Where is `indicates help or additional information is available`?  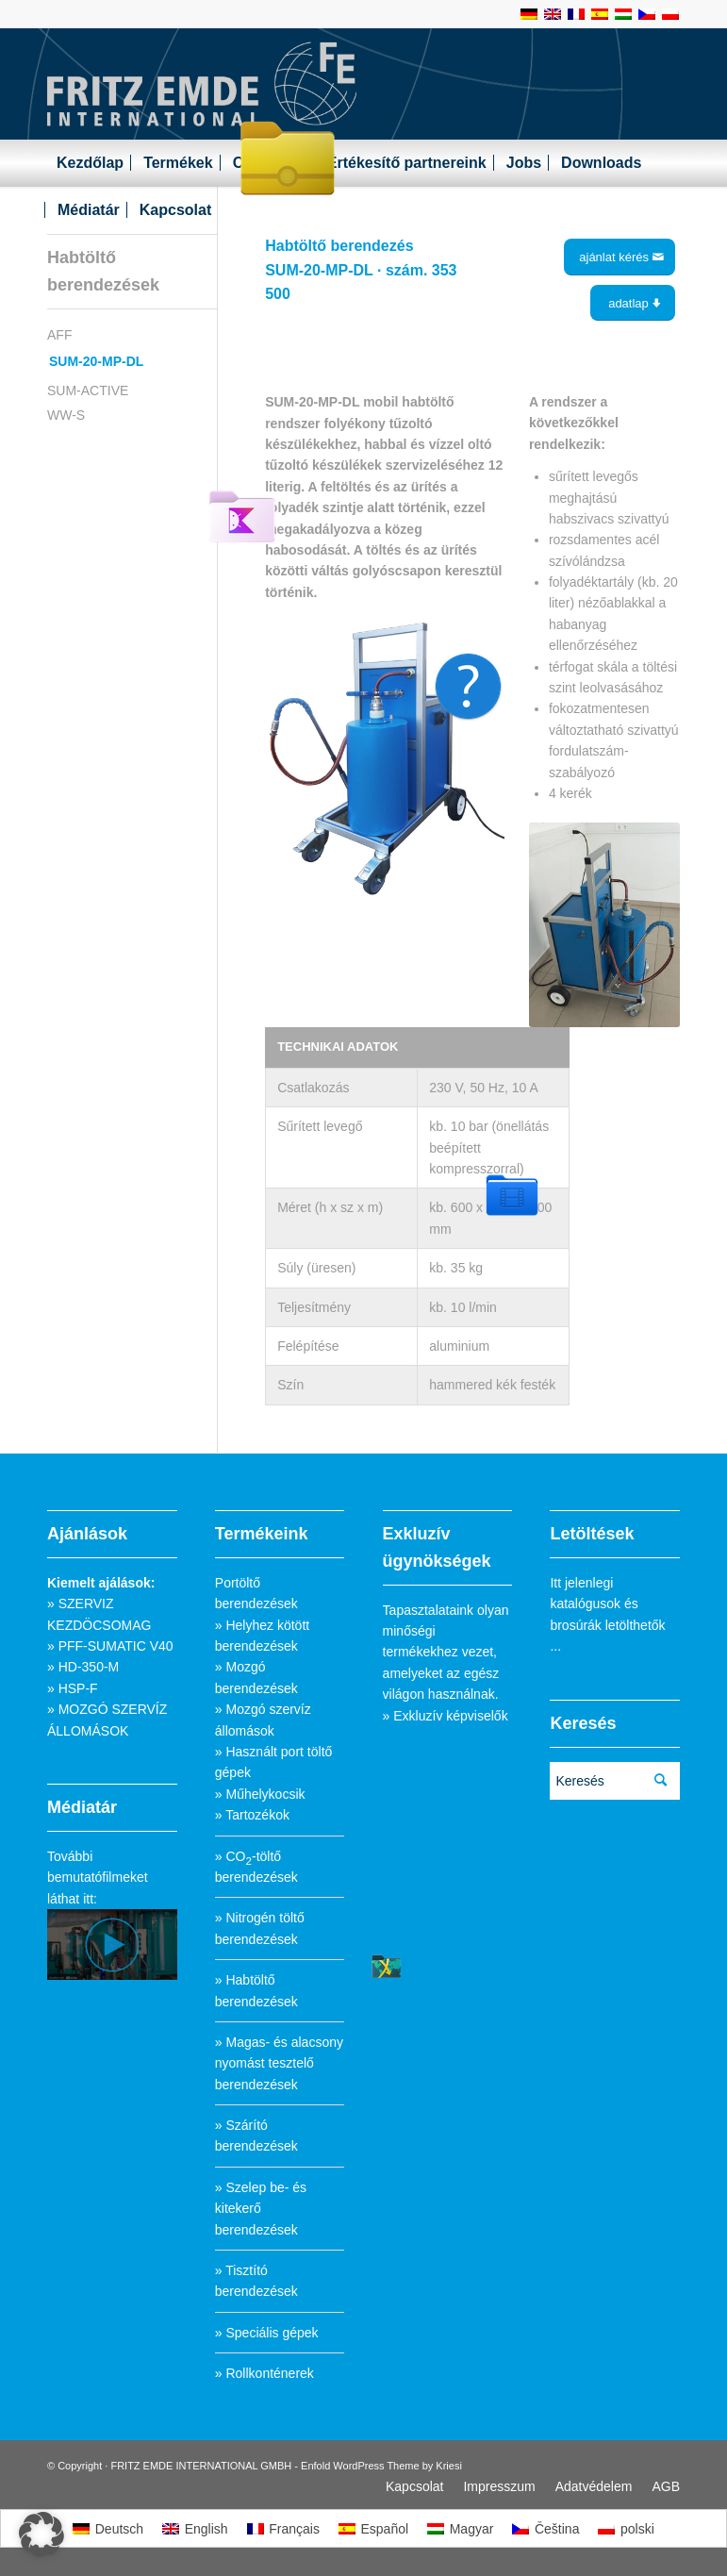
indicates help or additional information is available is located at coordinates (468, 686).